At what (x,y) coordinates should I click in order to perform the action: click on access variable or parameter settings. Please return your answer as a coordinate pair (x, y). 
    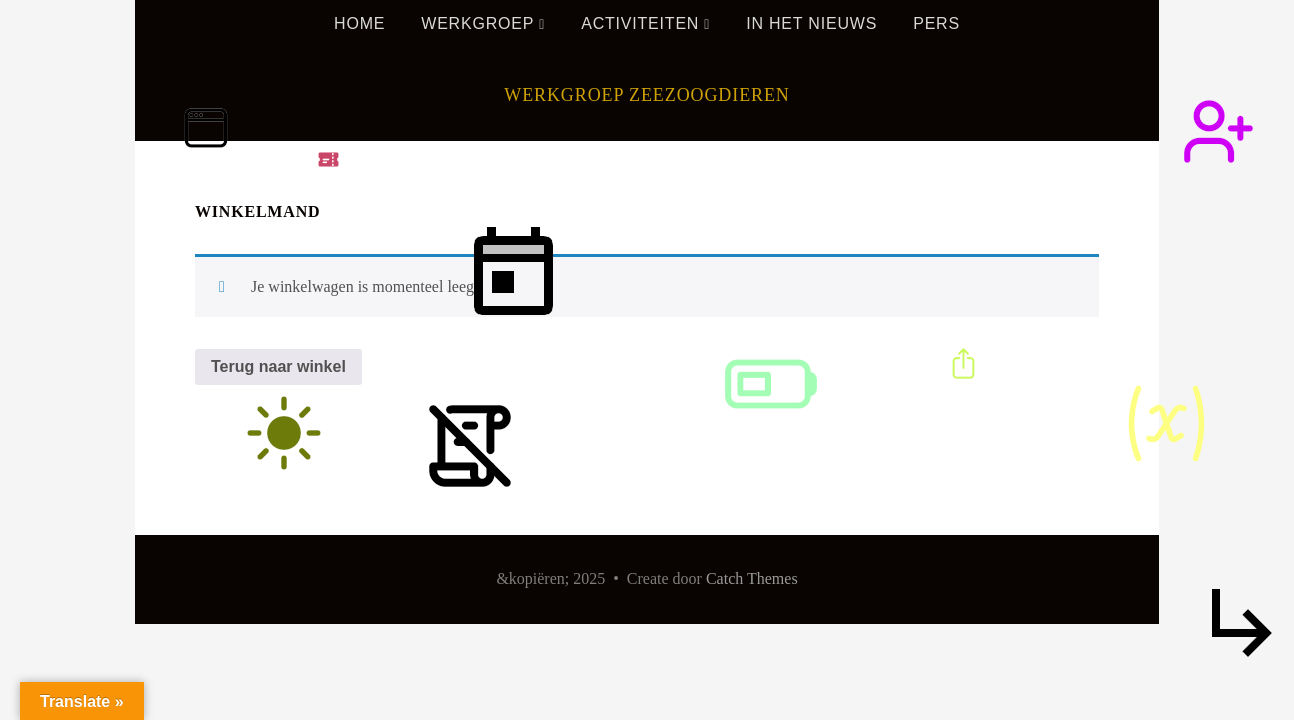
    Looking at the image, I should click on (1166, 423).